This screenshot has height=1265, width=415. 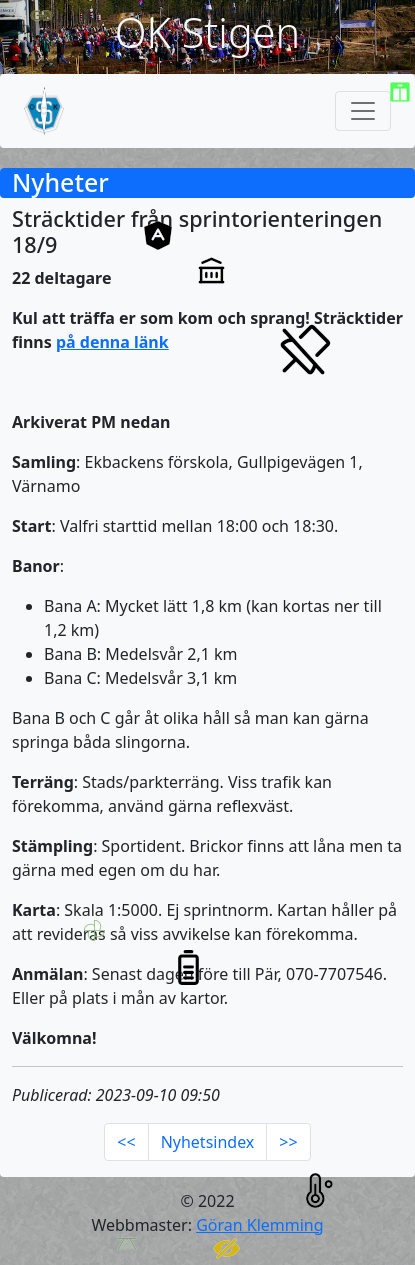 I want to click on indicates elevator access or location, so click(x=400, y=92).